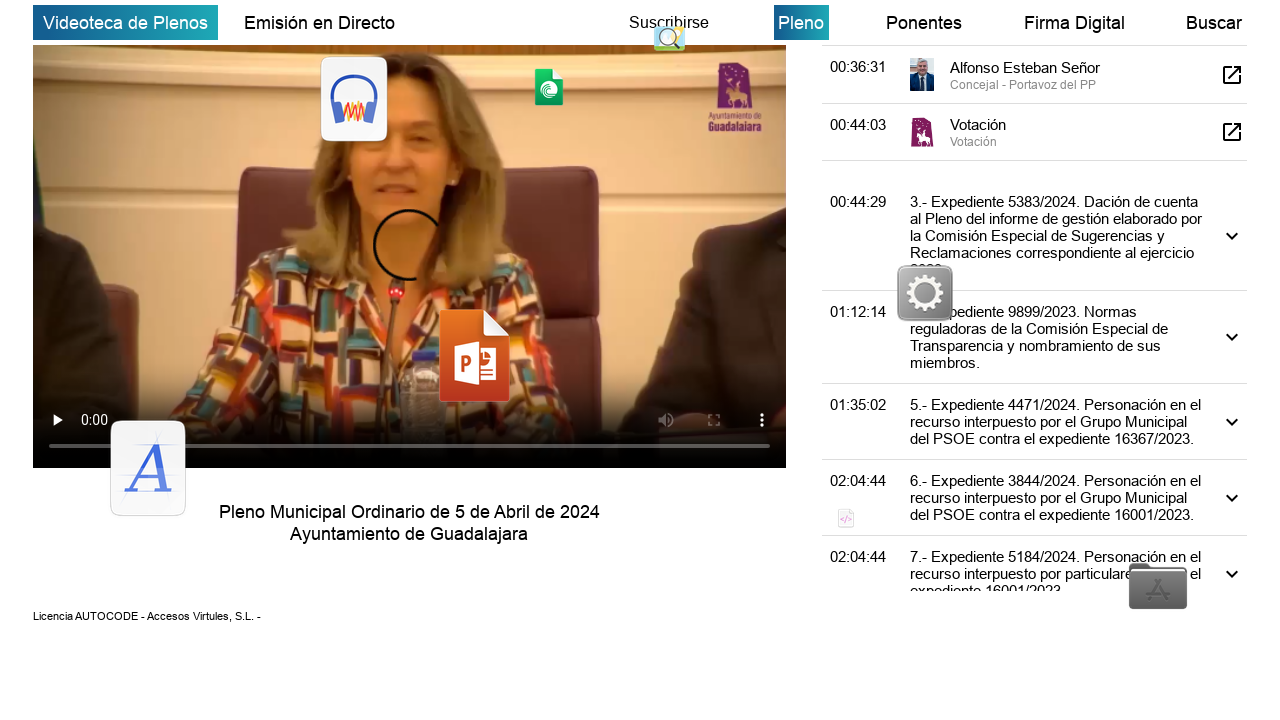  Describe the element at coordinates (846, 518) in the screenshot. I see `an xml file type indicator` at that location.